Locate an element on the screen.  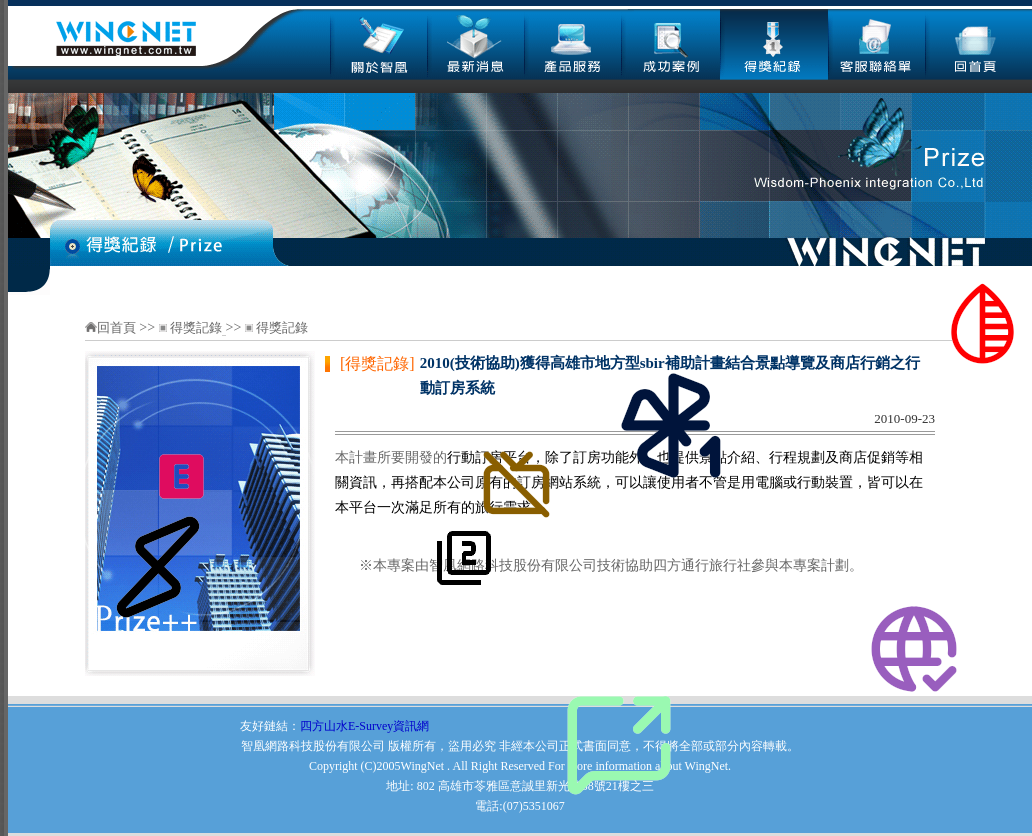
tv or display is currently off or disabled is located at coordinates (516, 484).